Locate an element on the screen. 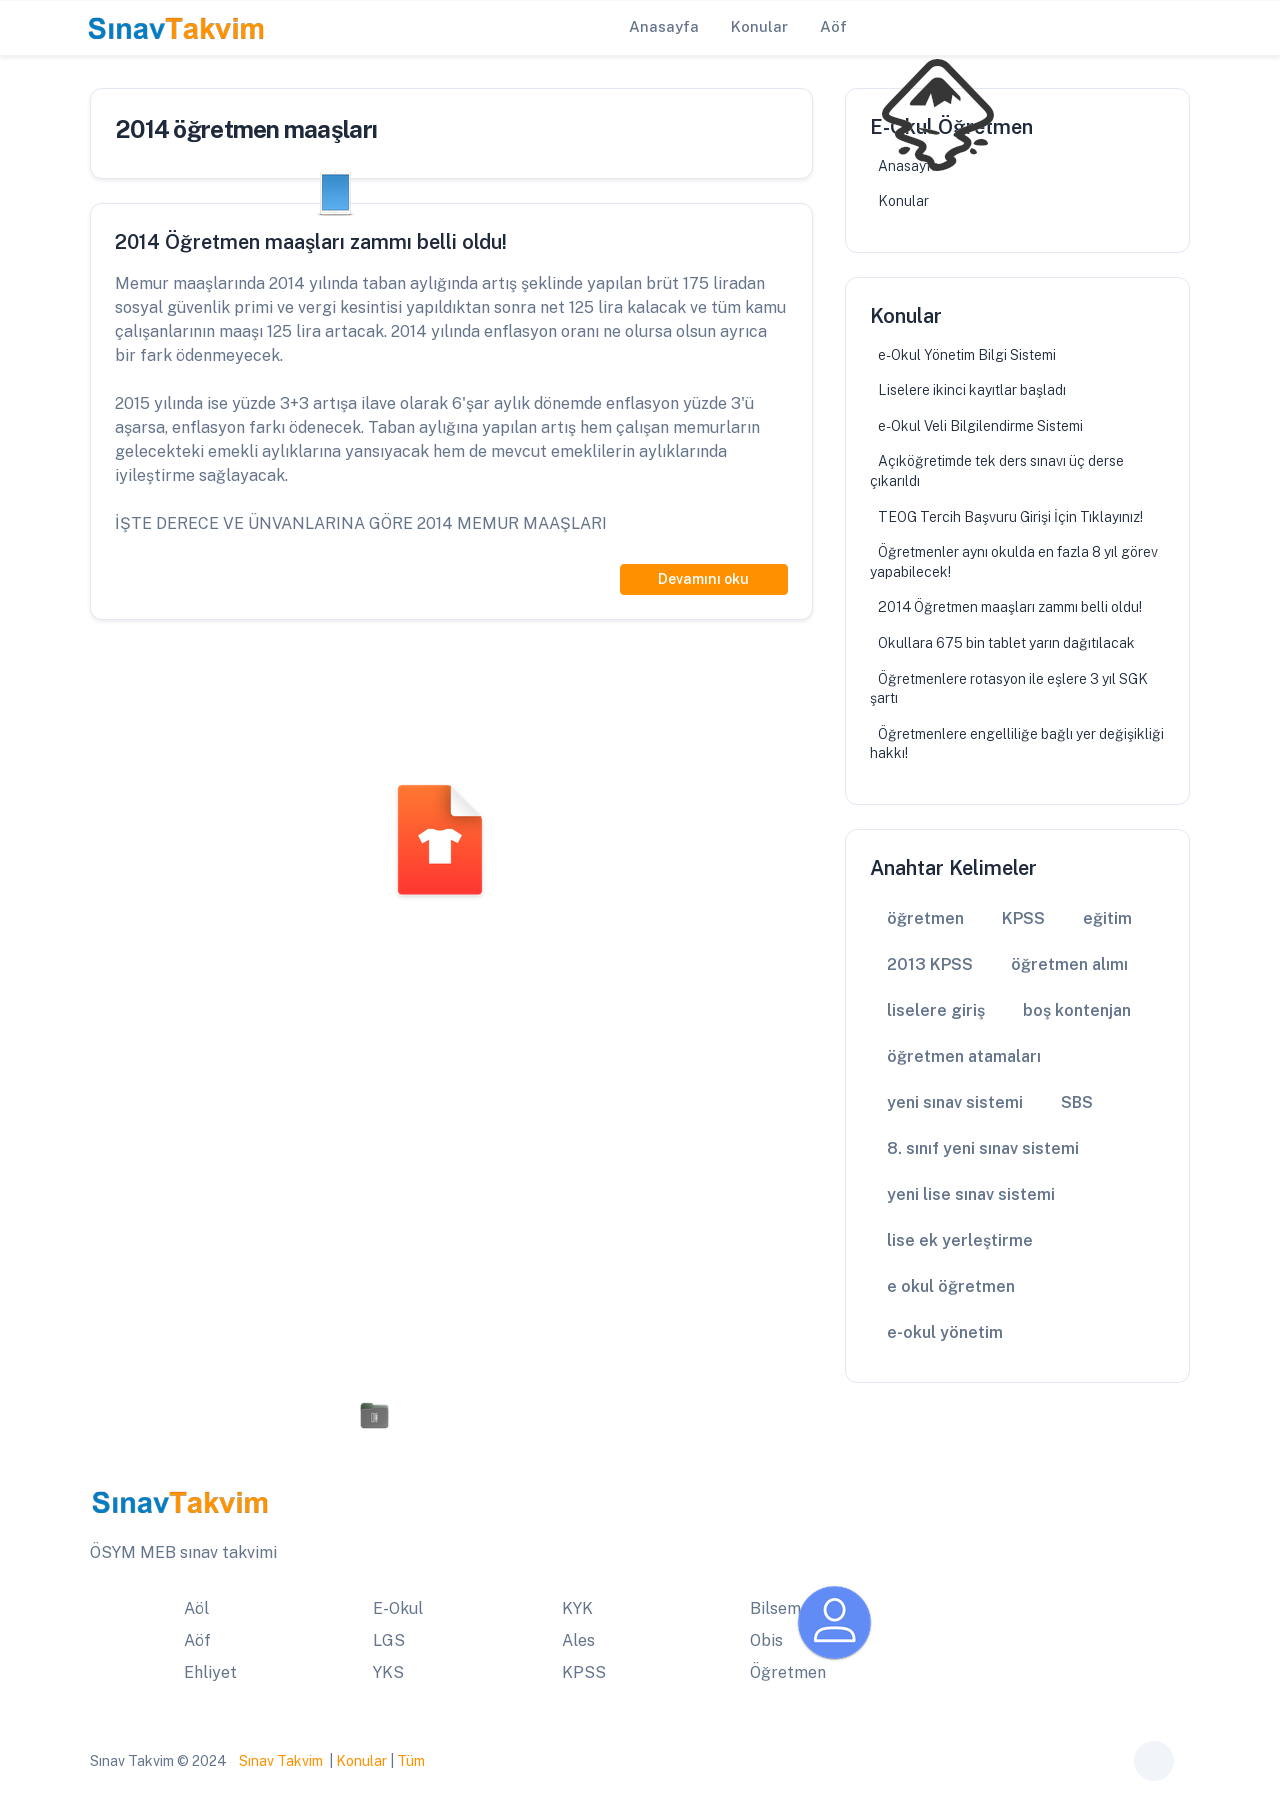 The image size is (1280, 1797). iPad mini device with cellular connectivity is located at coordinates (335, 188).